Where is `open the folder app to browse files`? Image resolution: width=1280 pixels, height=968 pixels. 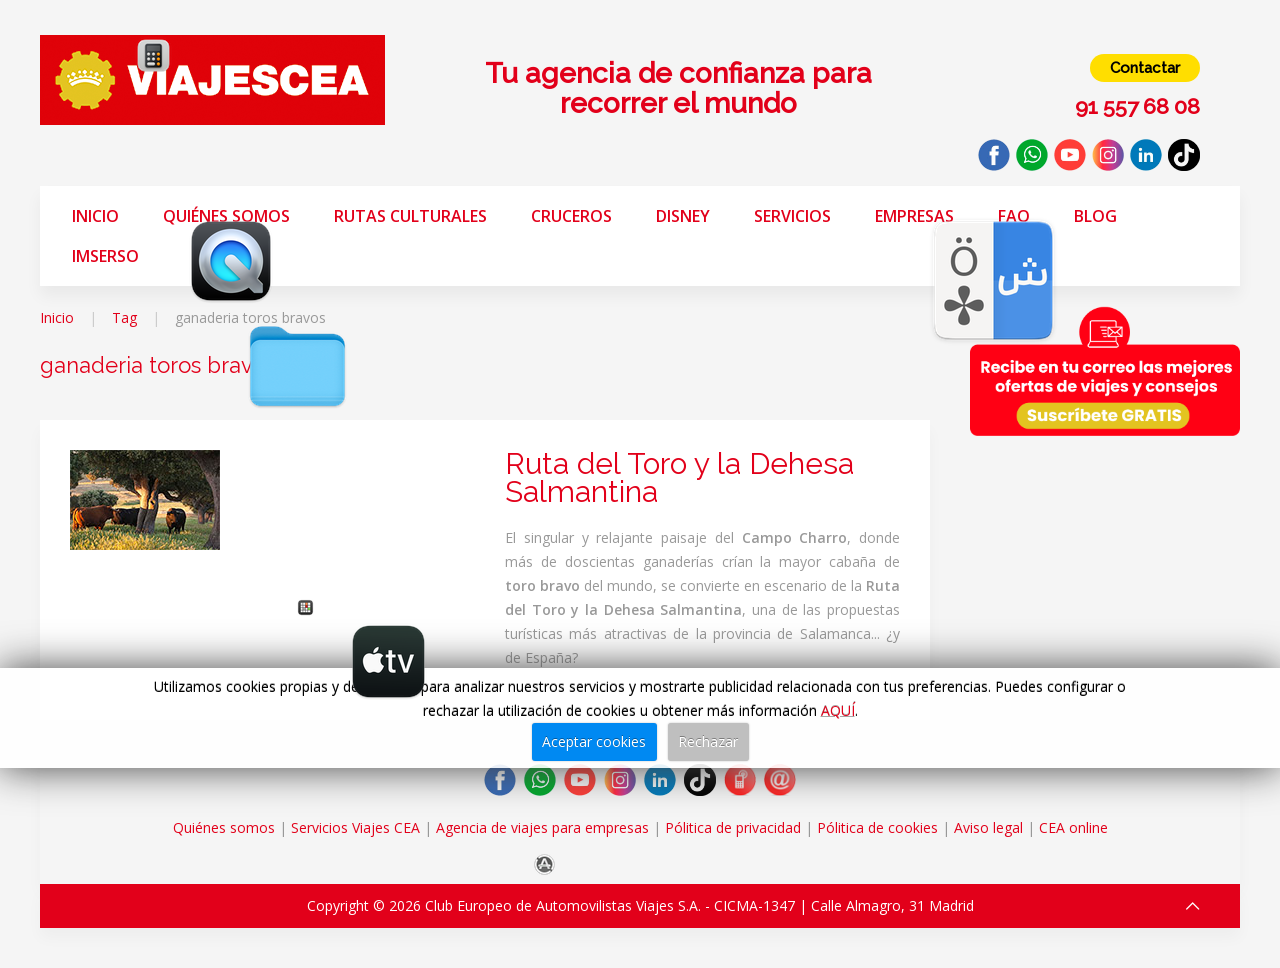
open the folder app to browse files is located at coordinates (297, 365).